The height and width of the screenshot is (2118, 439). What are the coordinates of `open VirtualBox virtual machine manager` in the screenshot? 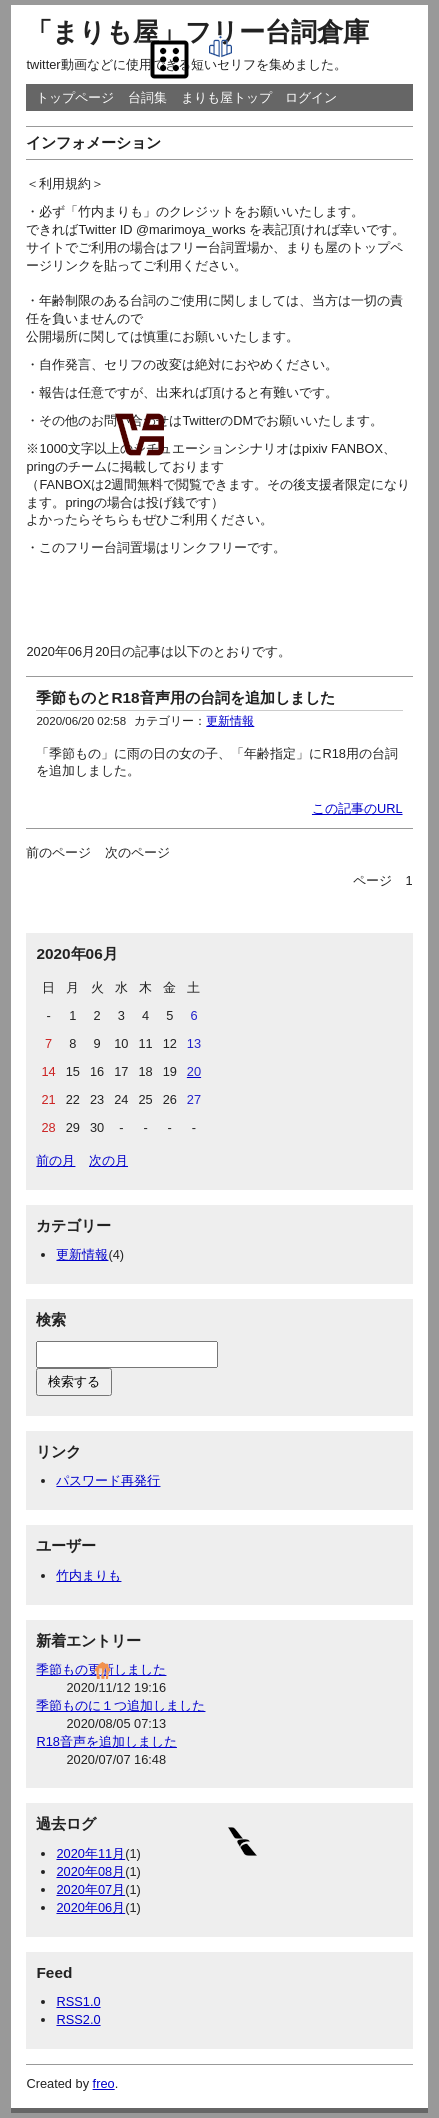 It's located at (139, 434).